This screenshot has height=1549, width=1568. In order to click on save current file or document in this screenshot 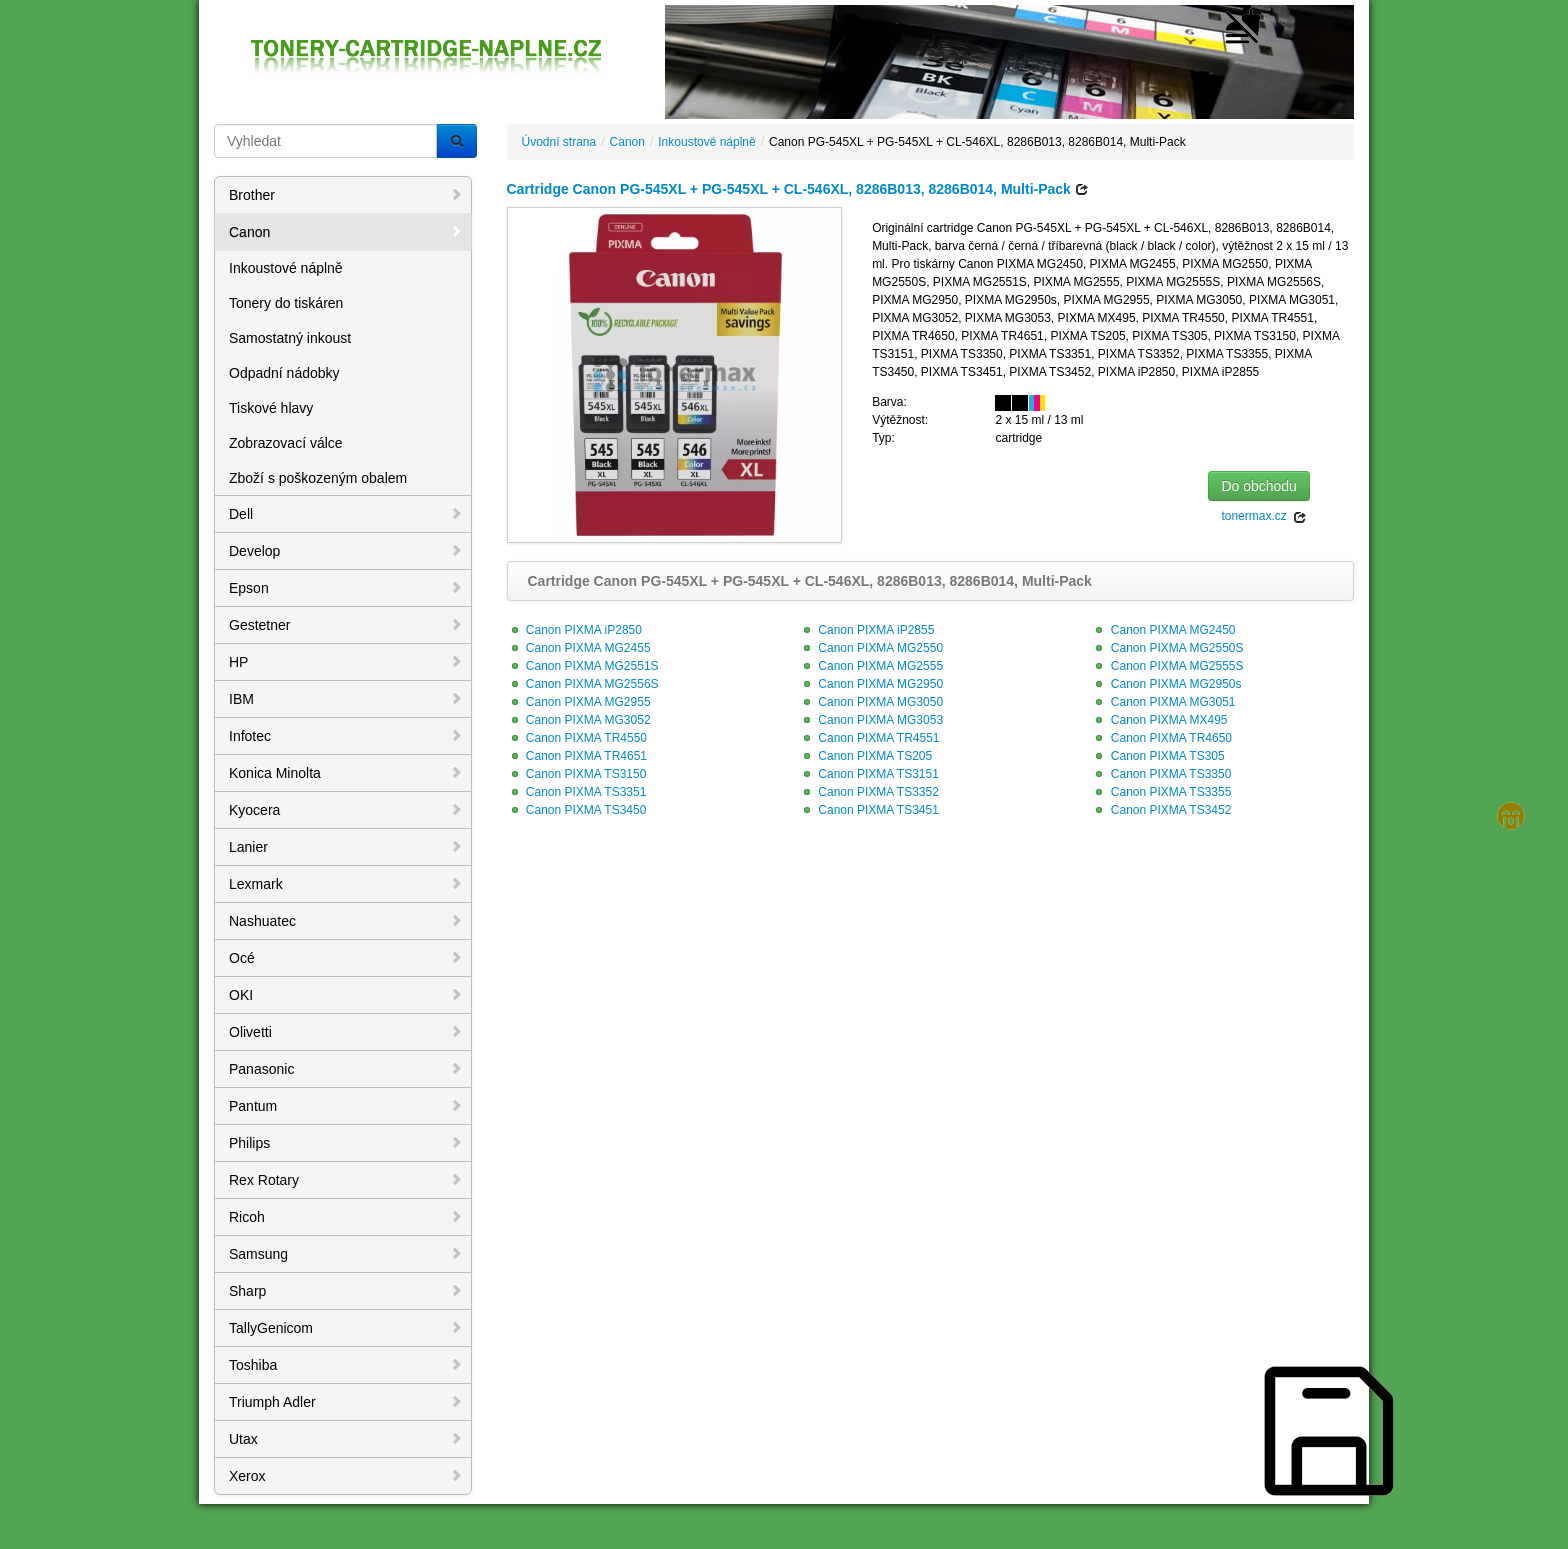, I will do `click(1329, 1431)`.